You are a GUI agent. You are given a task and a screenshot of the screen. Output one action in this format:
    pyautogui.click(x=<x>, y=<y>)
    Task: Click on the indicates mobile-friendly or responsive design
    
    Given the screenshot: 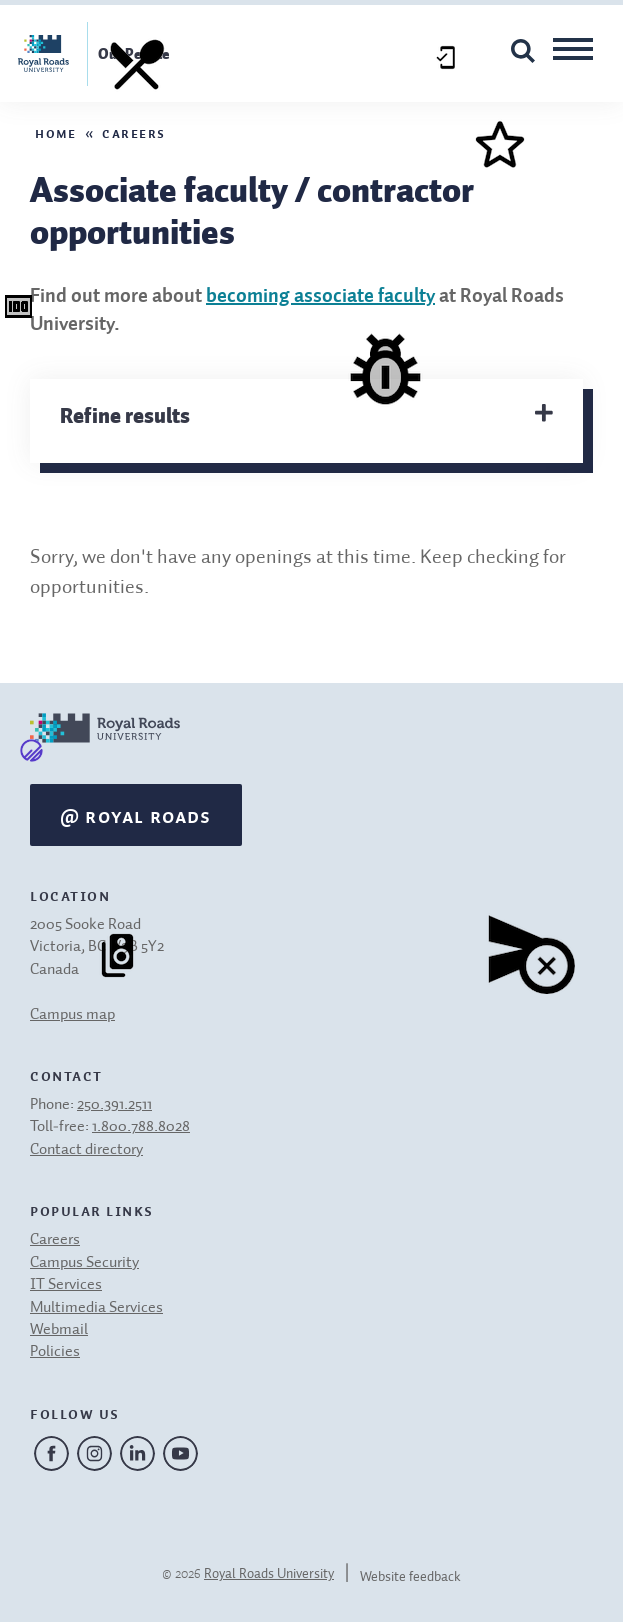 What is the action you would take?
    pyautogui.click(x=445, y=57)
    